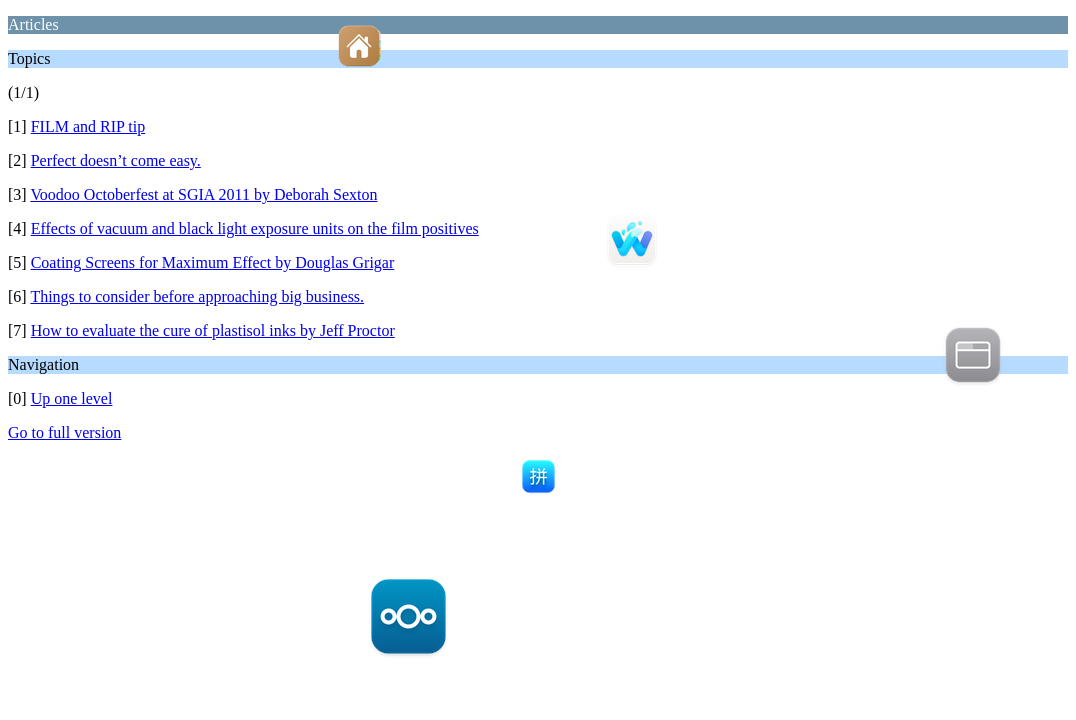 This screenshot has width=1076, height=720. What do you see at coordinates (632, 240) in the screenshot?
I see `open waterfox browser` at bounding box center [632, 240].